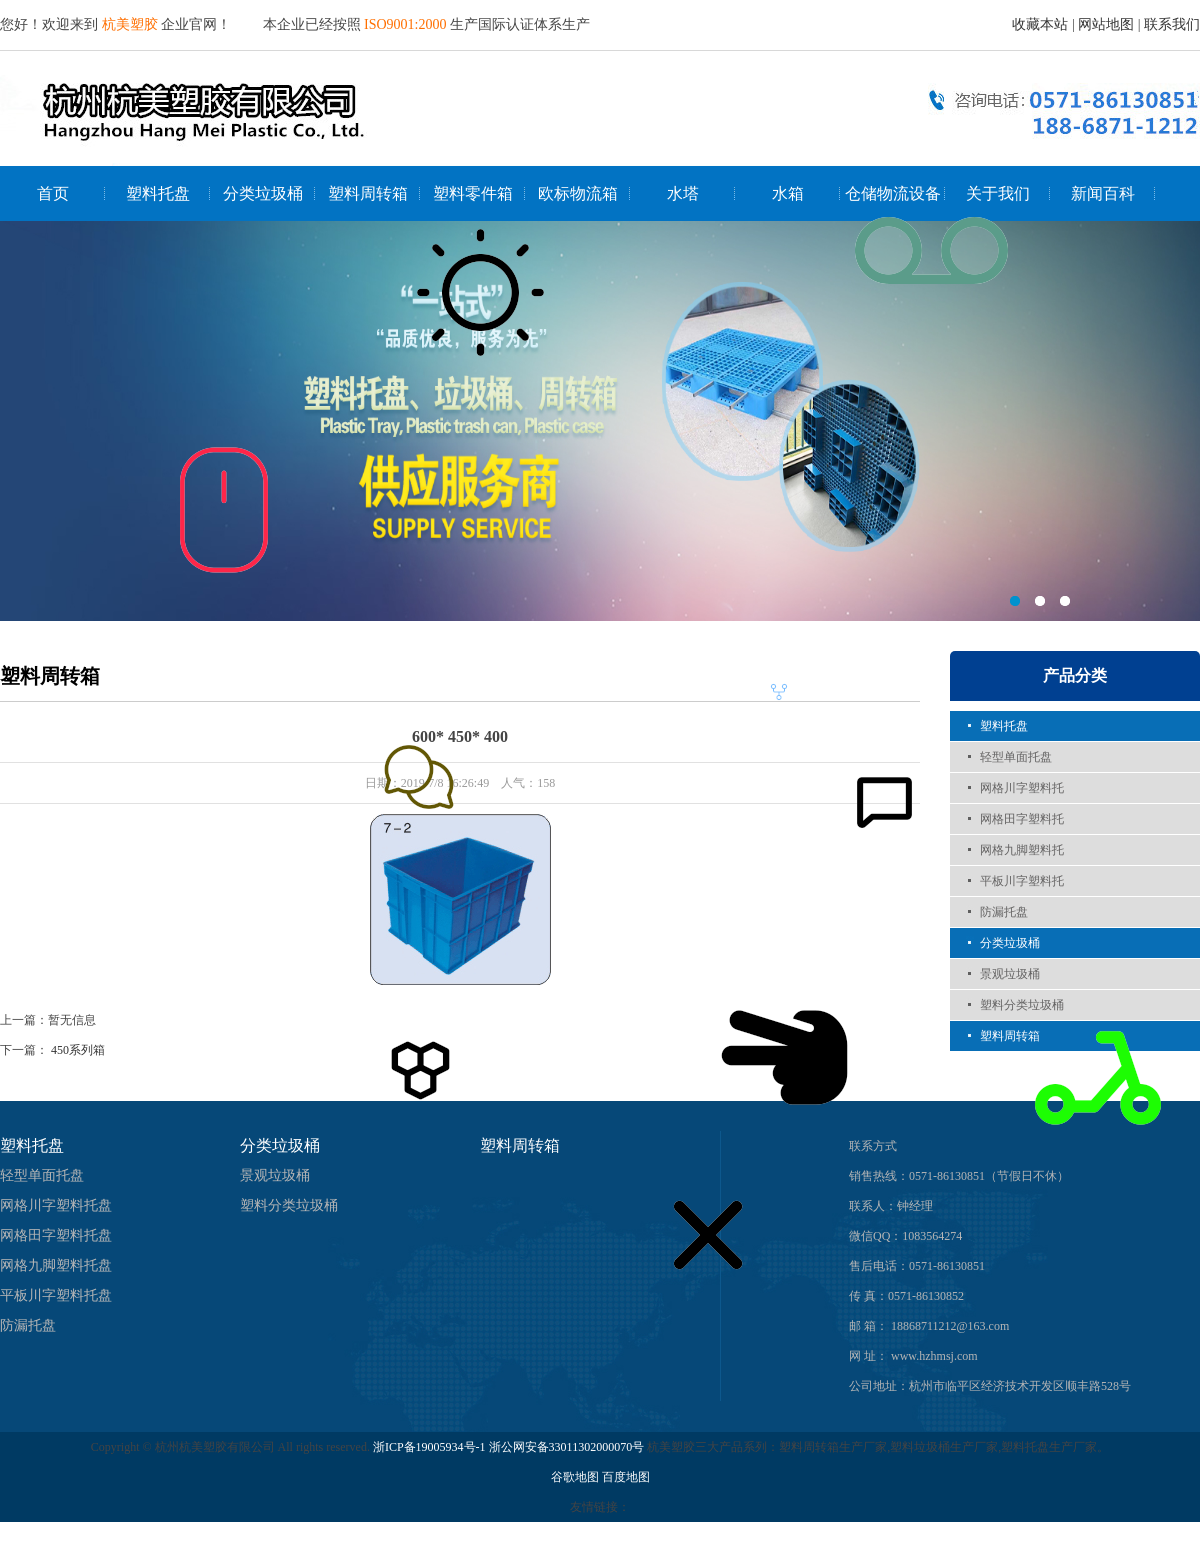  I want to click on select scissors in rock-paper-scissors game, so click(784, 1057).